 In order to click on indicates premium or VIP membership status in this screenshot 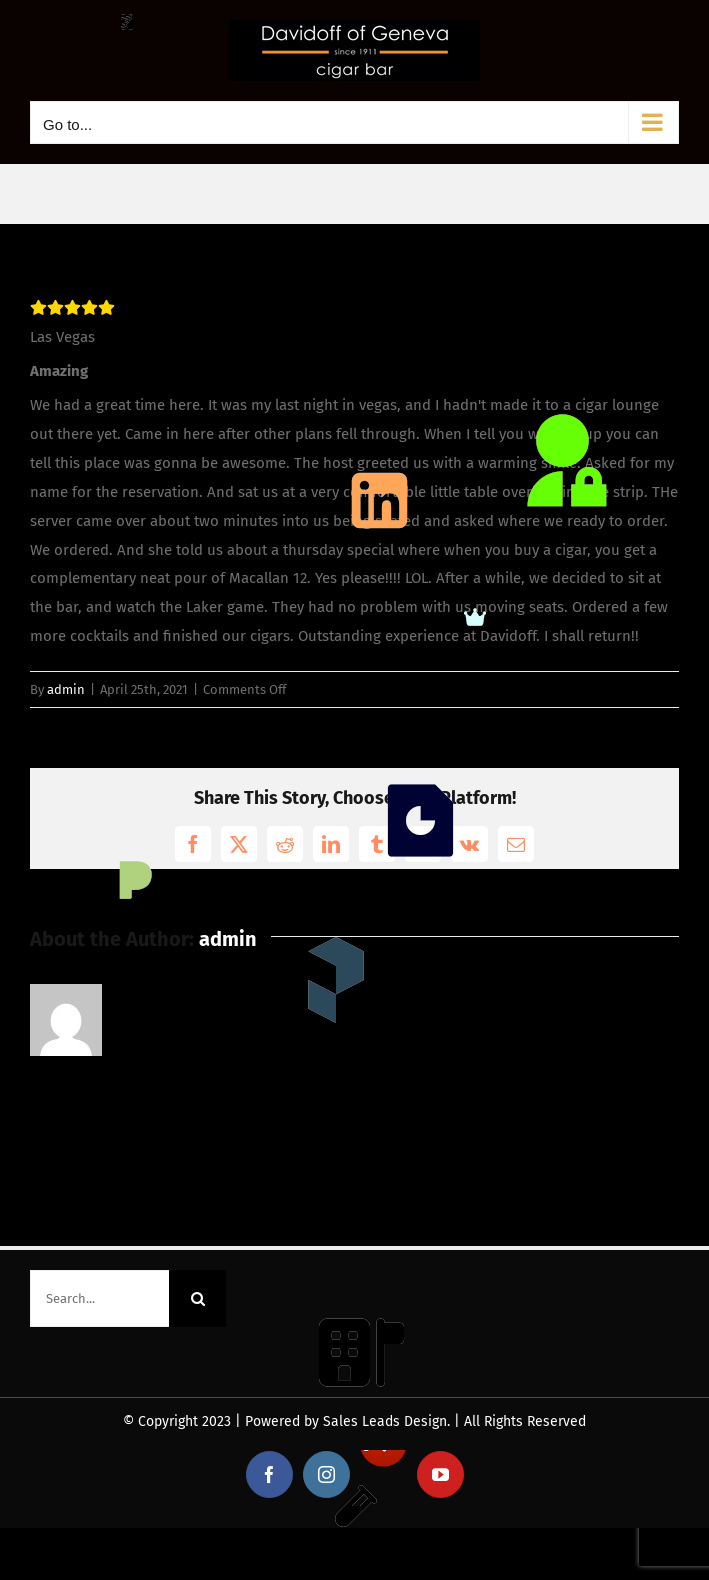, I will do `click(475, 618)`.